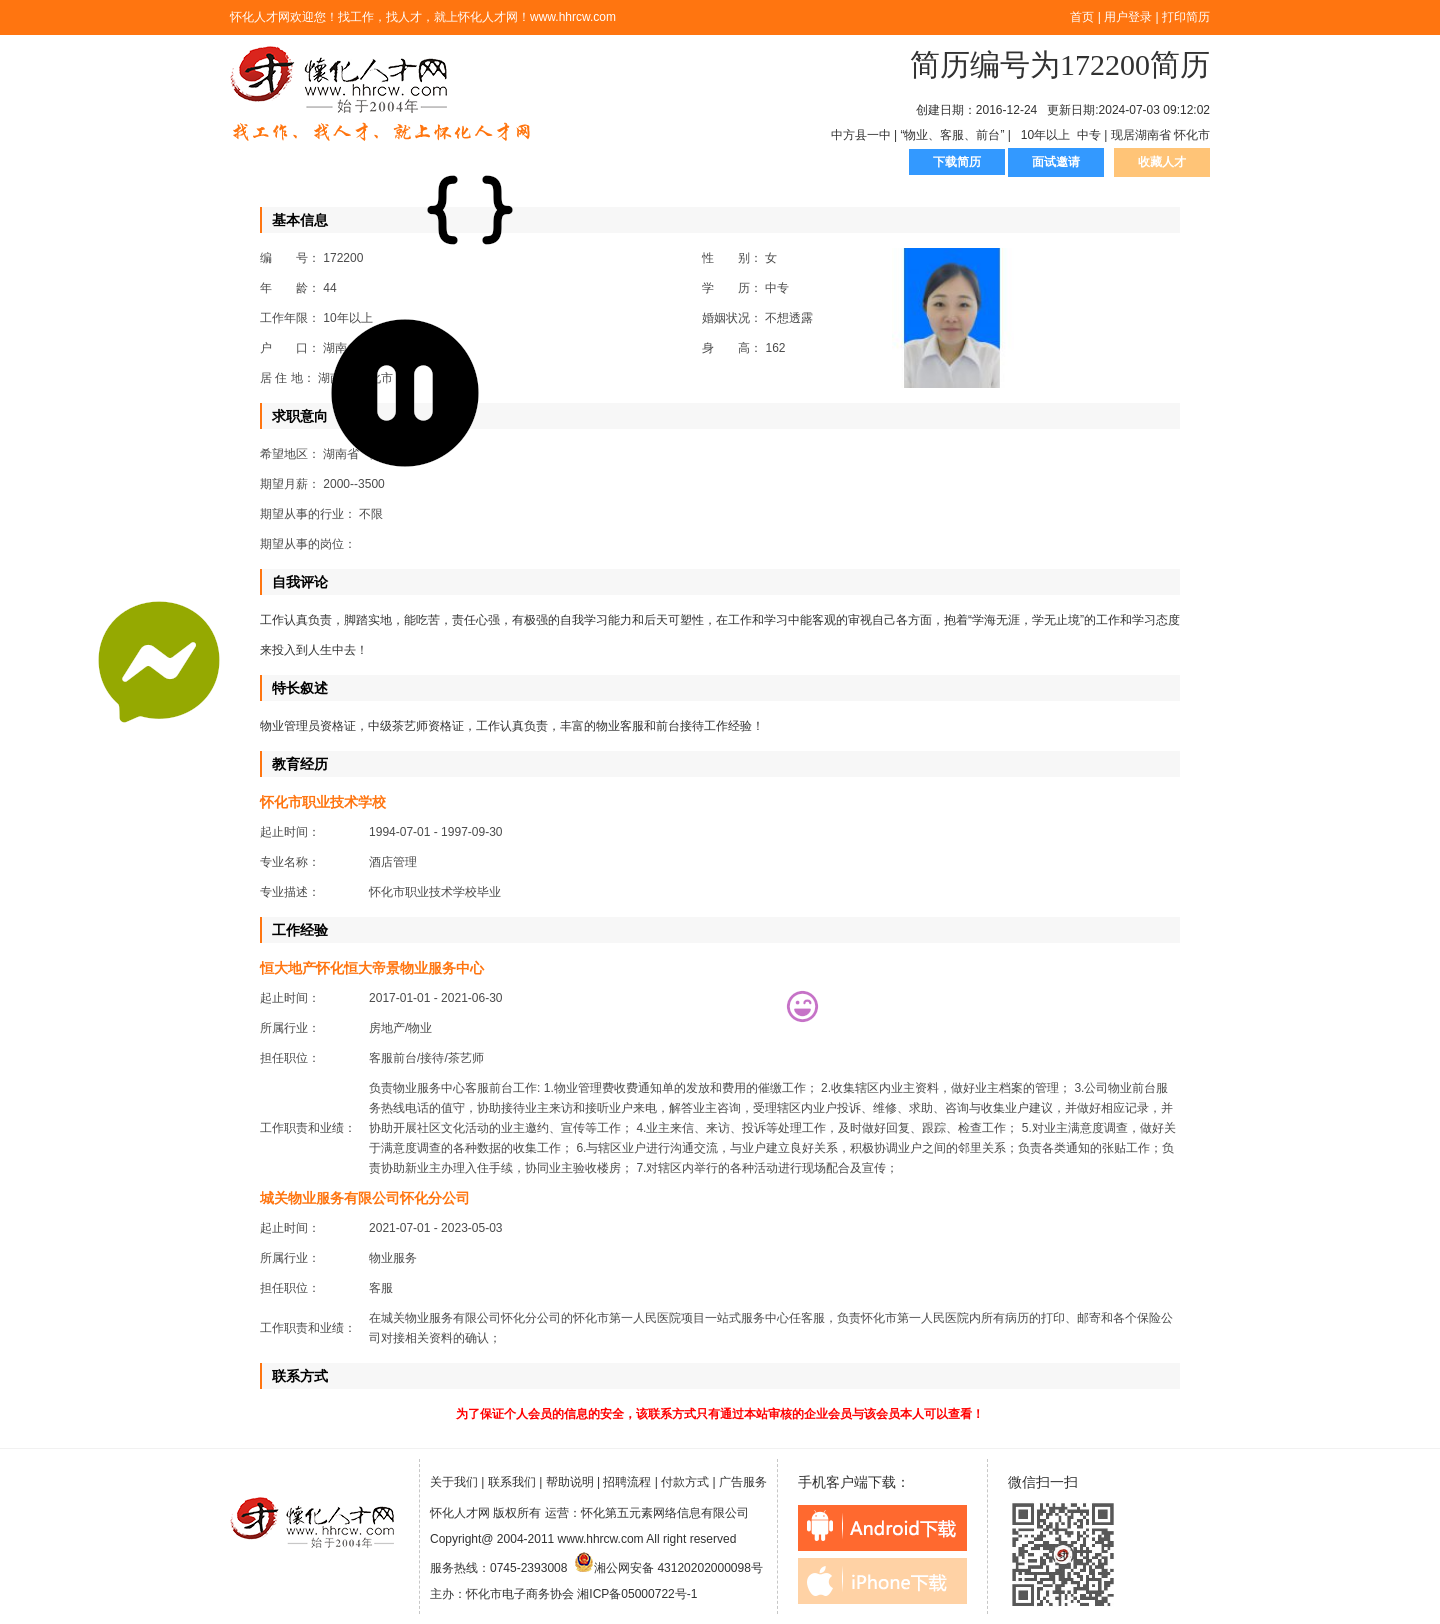 The image size is (1440, 1624). What do you see at coordinates (159, 662) in the screenshot?
I see `open Facebook Messenger` at bounding box center [159, 662].